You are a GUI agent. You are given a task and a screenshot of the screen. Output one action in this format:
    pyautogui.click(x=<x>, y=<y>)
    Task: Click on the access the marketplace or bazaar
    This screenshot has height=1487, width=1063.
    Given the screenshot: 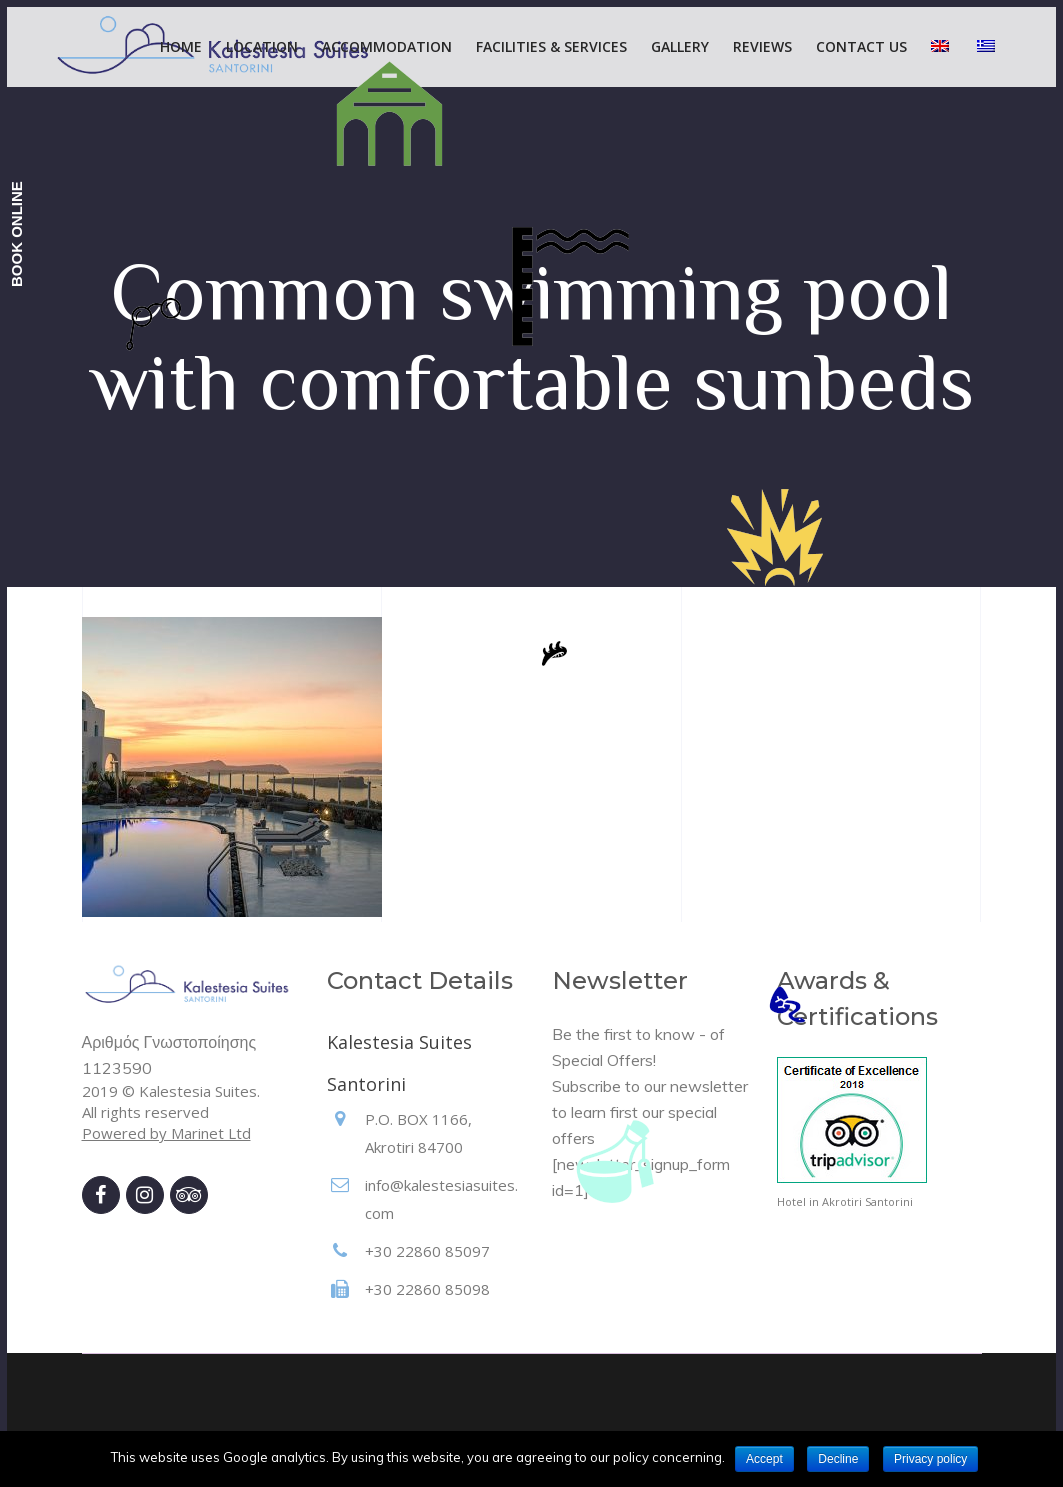 What is the action you would take?
    pyautogui.click(x=389, y=113)
    